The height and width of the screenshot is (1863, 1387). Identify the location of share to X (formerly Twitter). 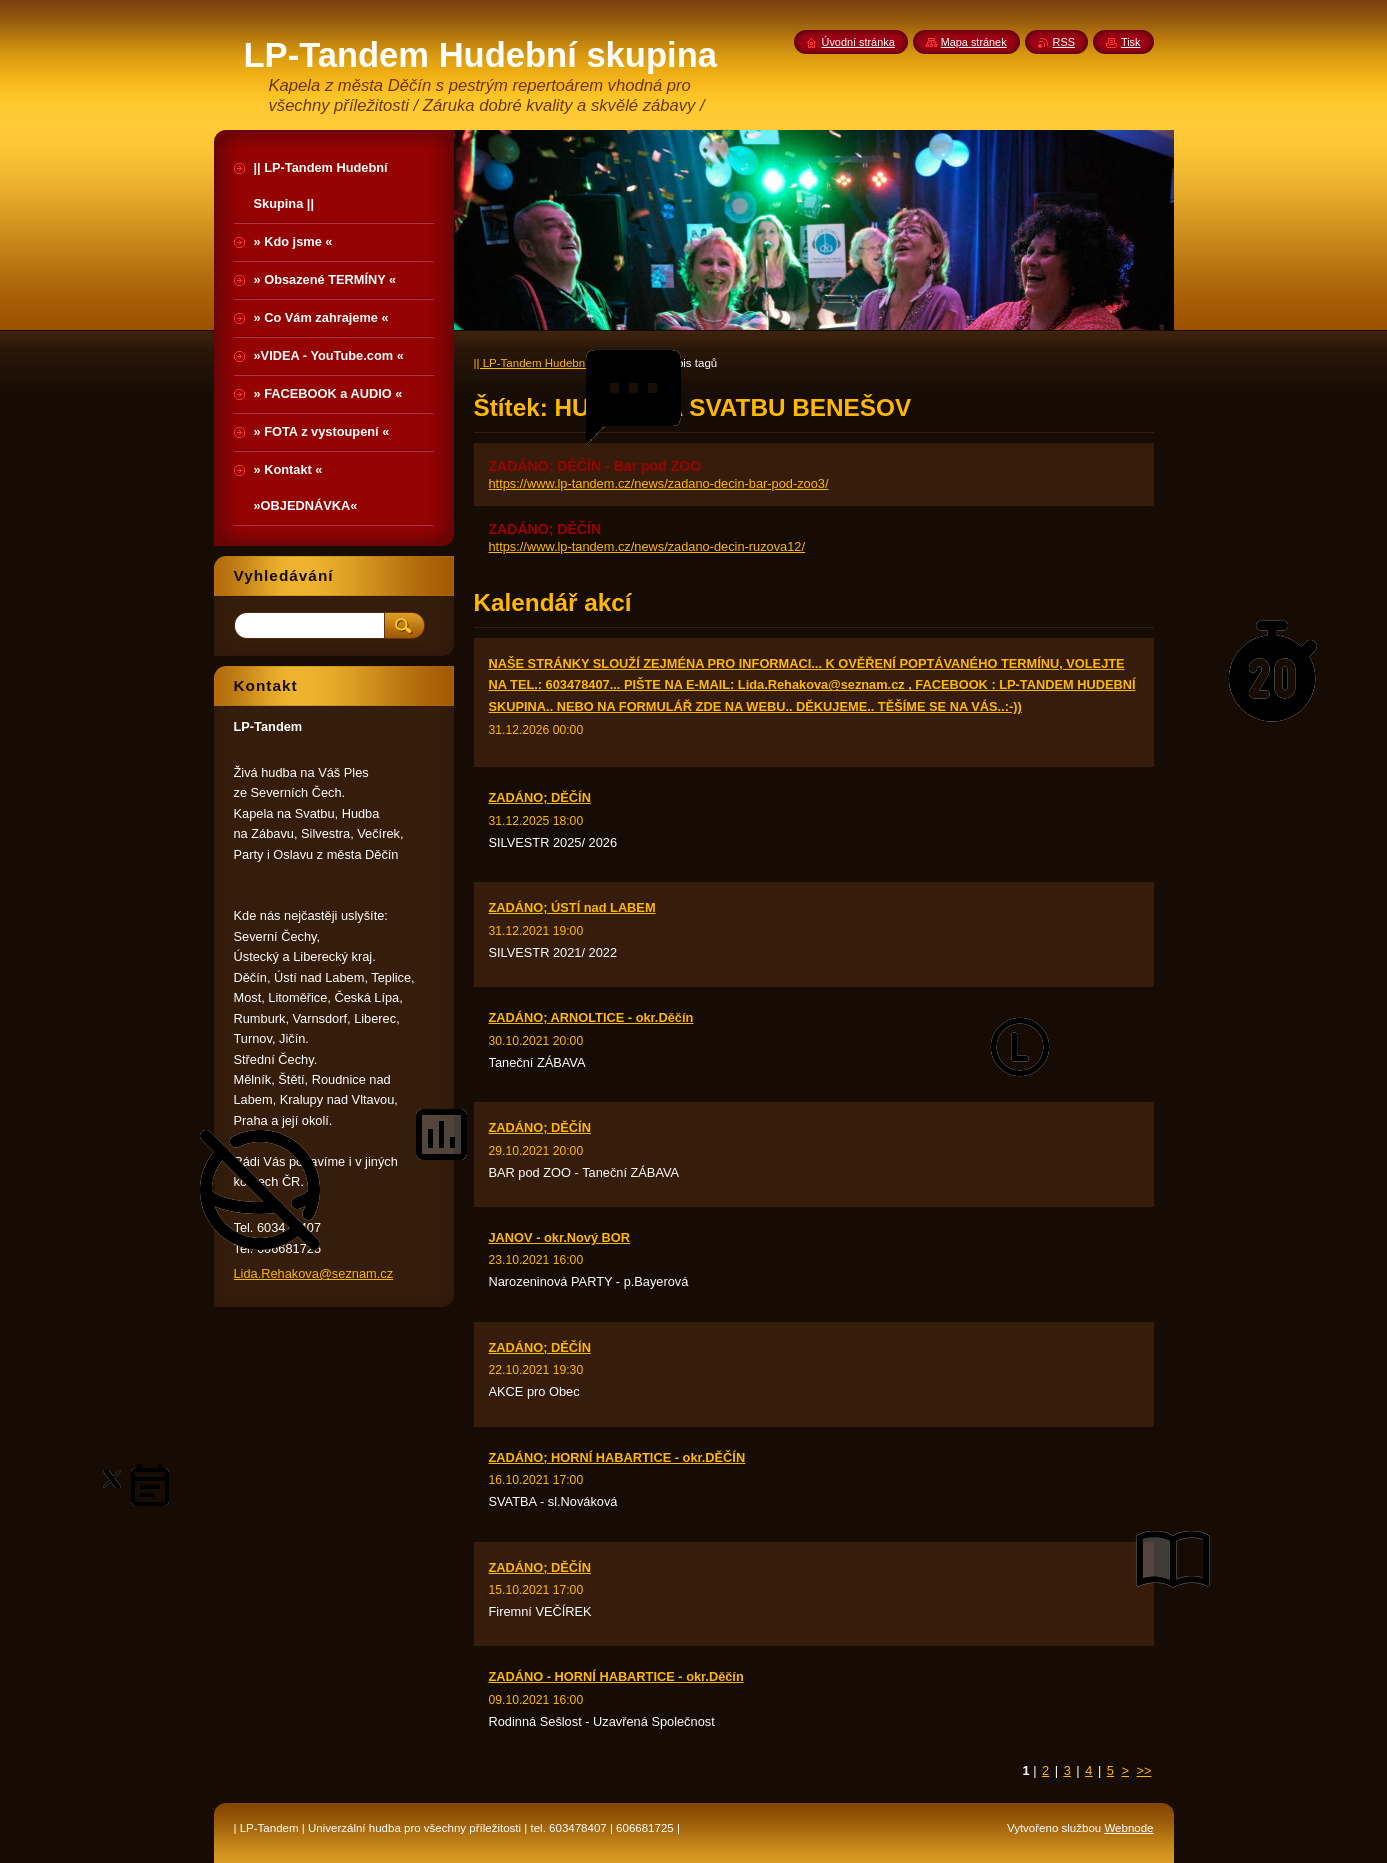
(112, 1479).